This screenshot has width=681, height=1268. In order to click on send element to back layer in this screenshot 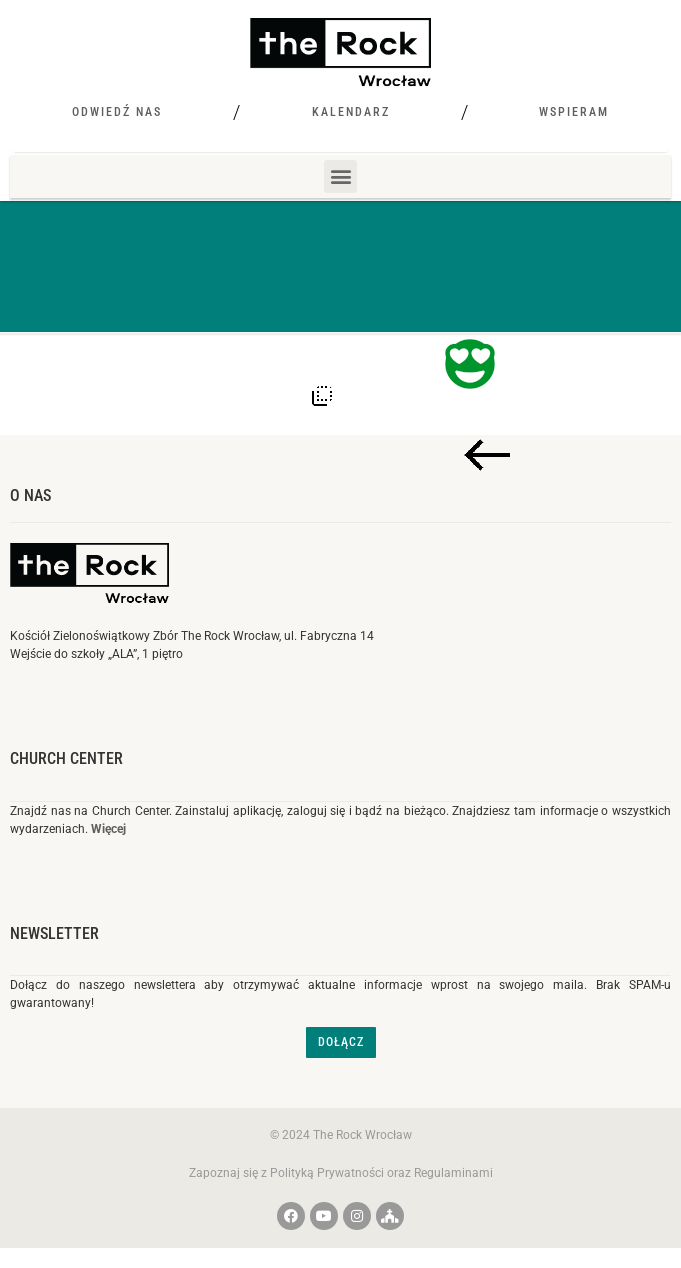, I will do `click(322, 396)`.